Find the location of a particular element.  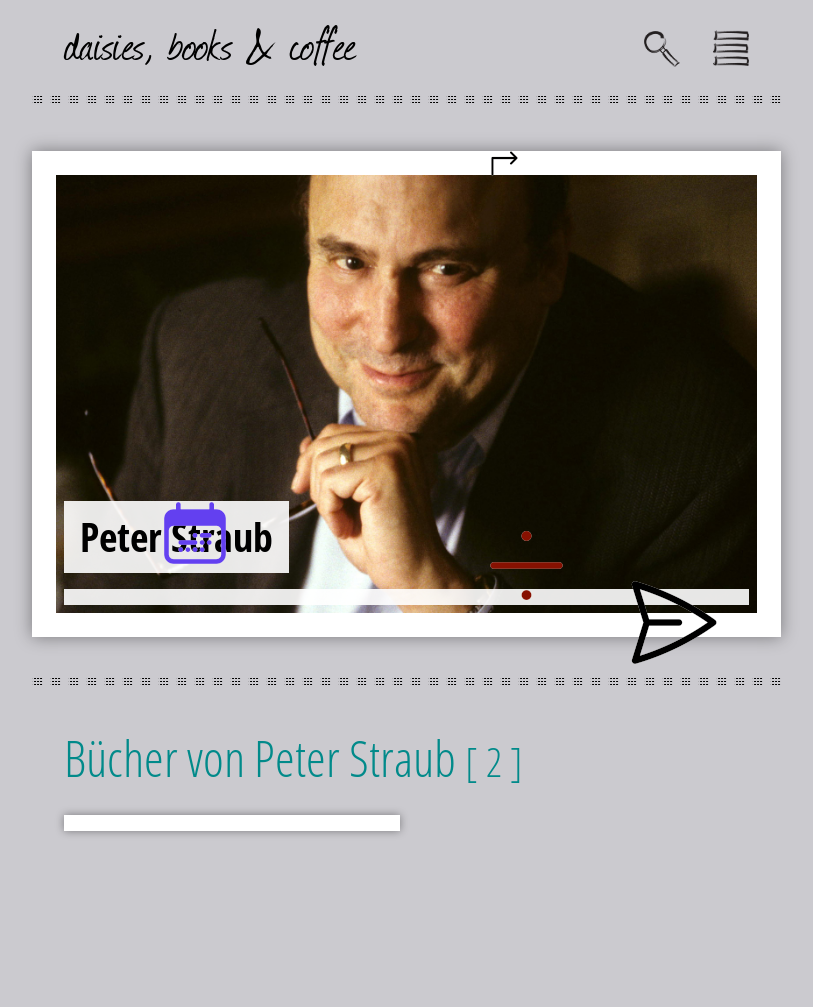

forward or share content is located at coordinates (504, 163).